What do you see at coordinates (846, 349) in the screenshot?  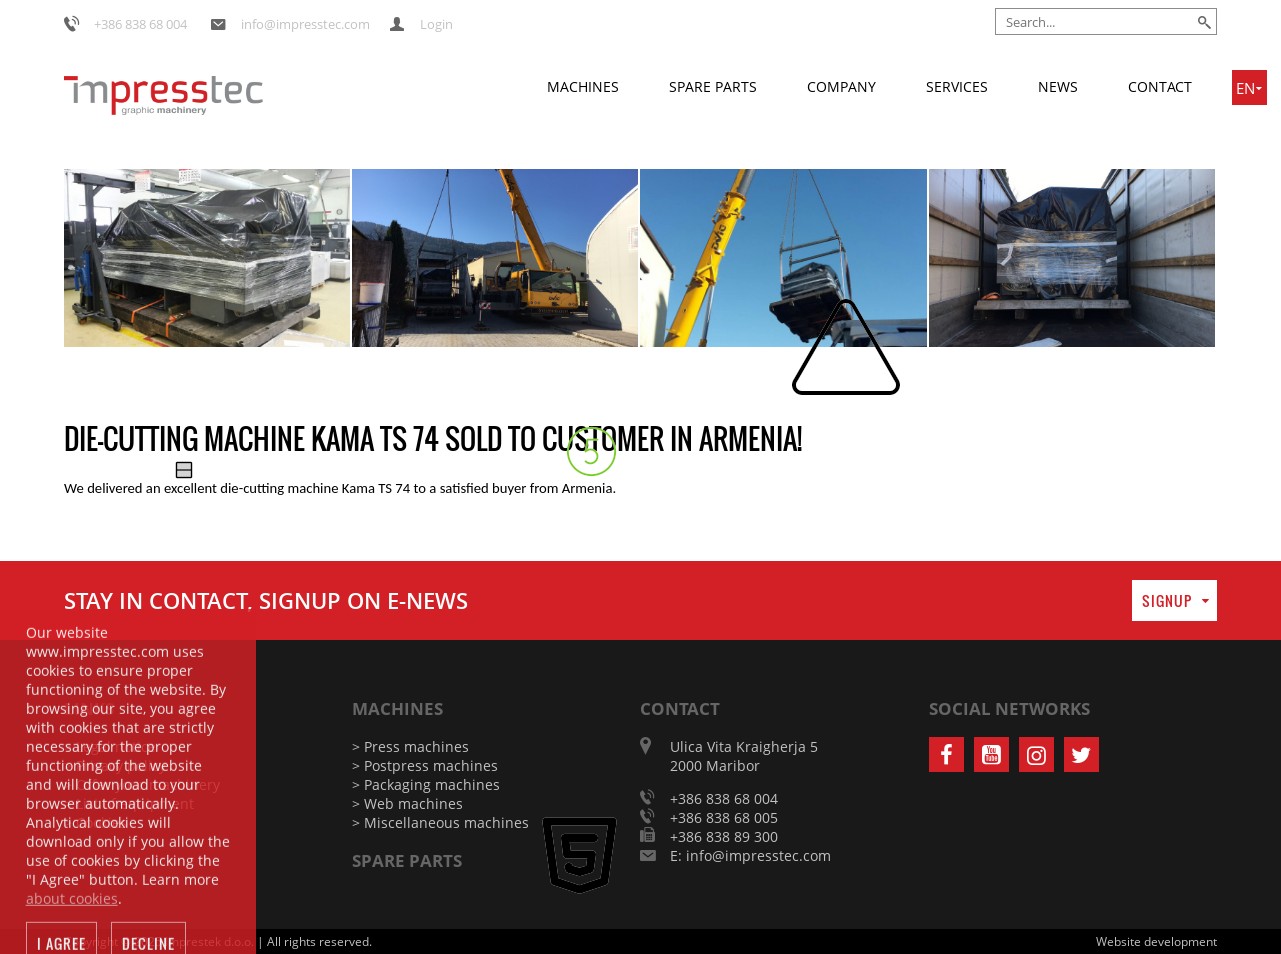 I see `play or start media content` at bounding box center [846, 349].